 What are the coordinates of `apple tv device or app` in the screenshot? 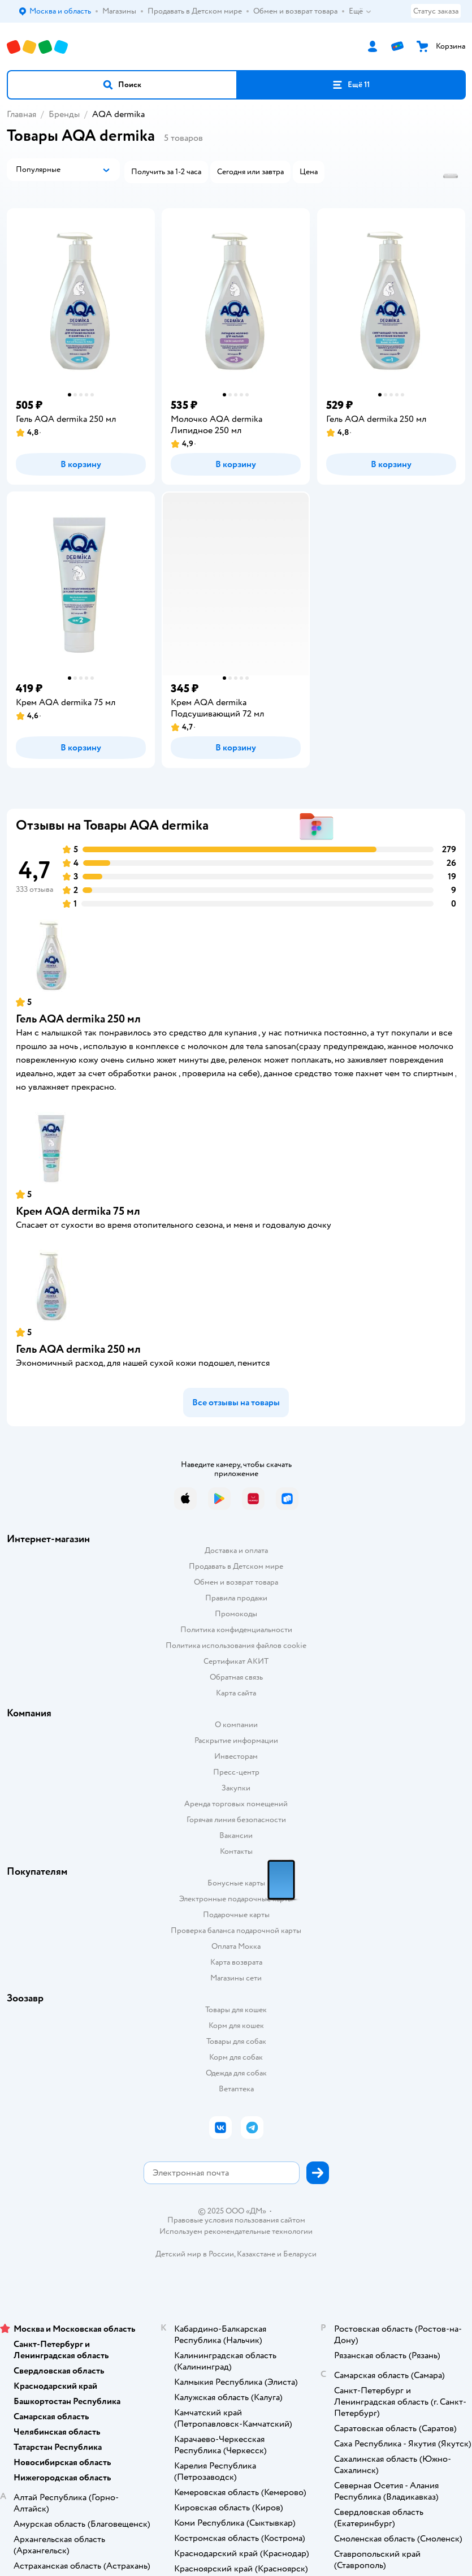 It's located at (451, 174).